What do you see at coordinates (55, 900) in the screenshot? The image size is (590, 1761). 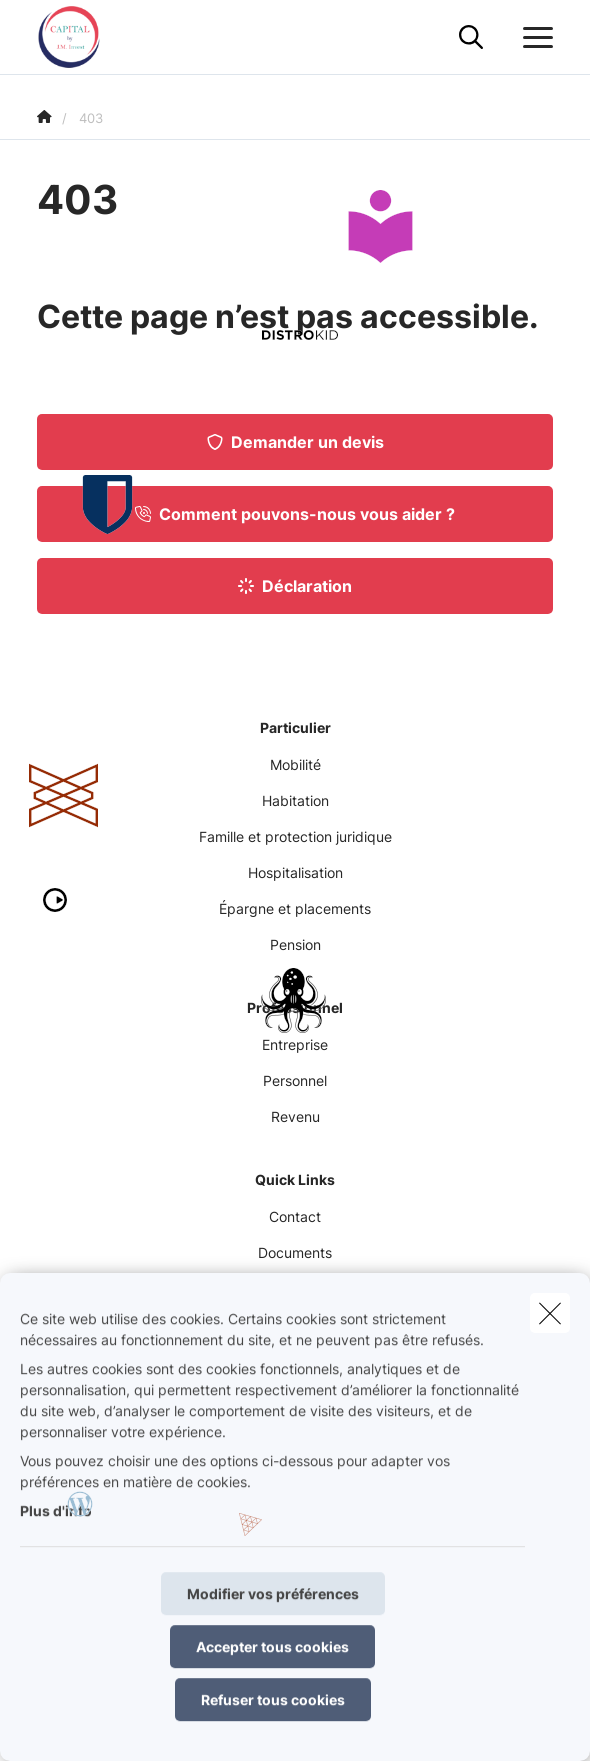 I see `steinberg brand logo` at bounding box center [55, 900].